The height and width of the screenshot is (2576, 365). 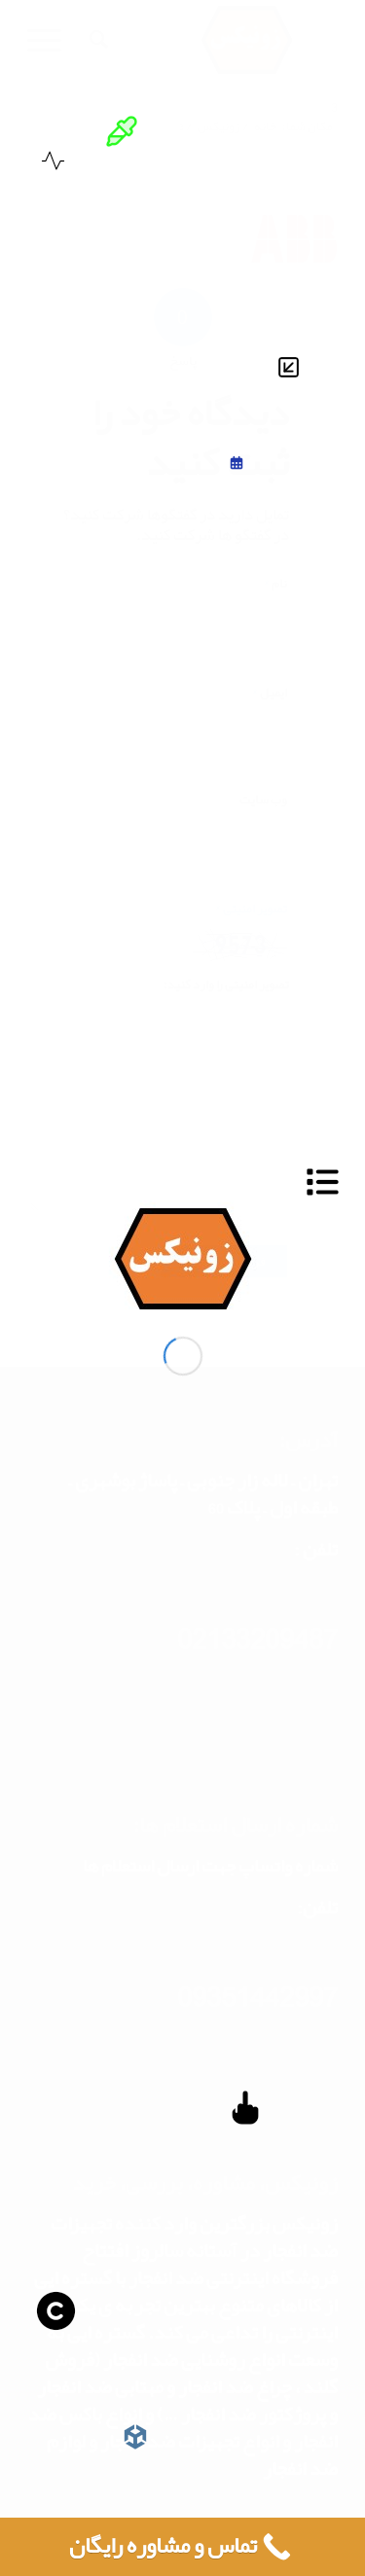 What do you see at coordinates (122, 131) in the screenshot?
I see `pick a color from the canvas` at bounding box center [122, 131].